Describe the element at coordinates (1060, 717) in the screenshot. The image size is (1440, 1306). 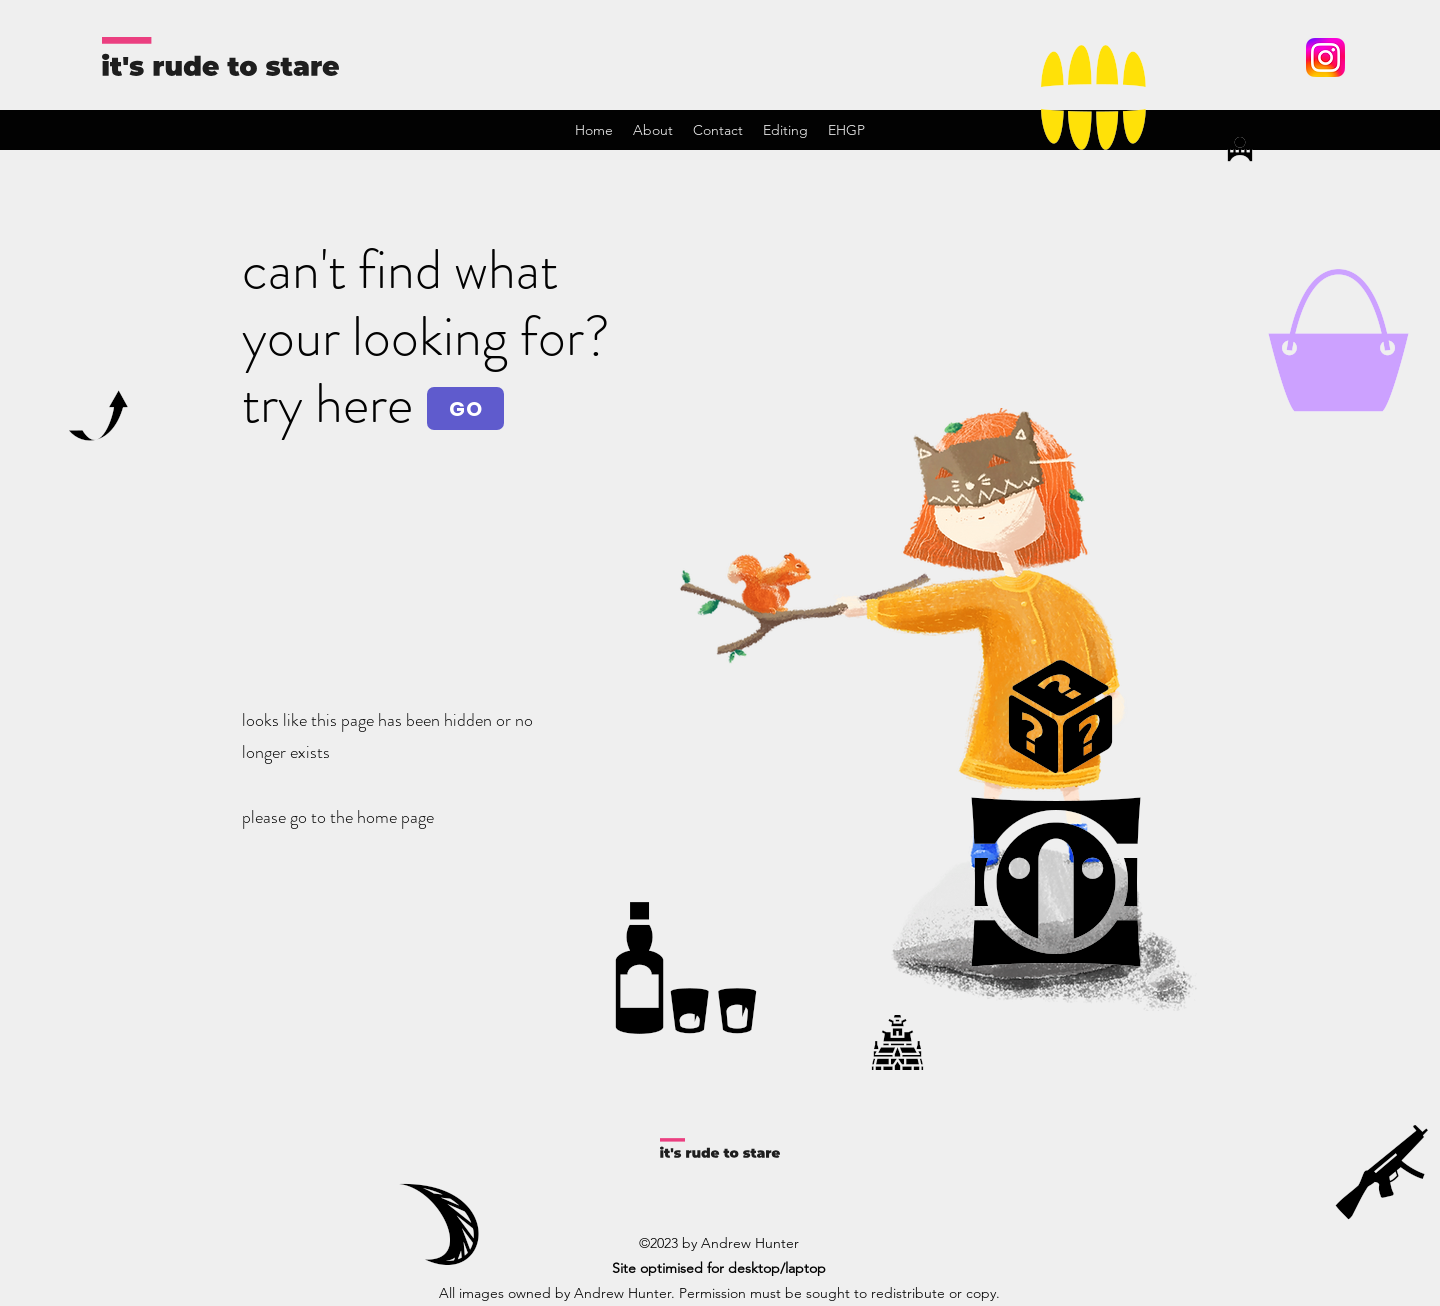
I see `randomize or shuffle selection` at that location.